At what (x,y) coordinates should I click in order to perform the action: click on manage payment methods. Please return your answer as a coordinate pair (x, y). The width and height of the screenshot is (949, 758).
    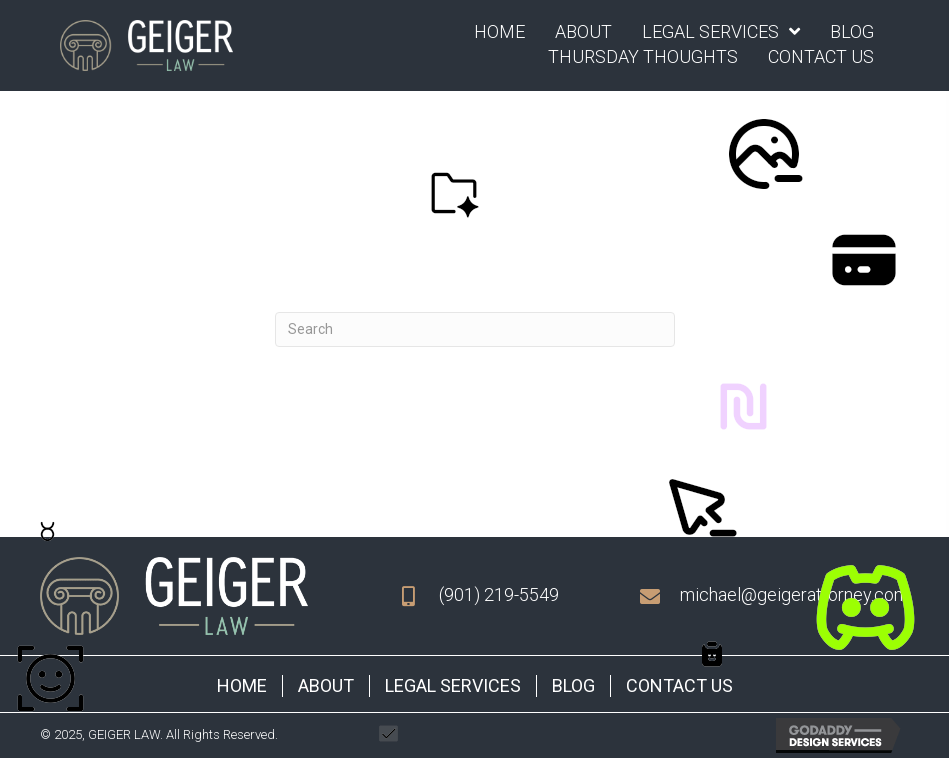
    Looking at the image, I should click on (864, 260).